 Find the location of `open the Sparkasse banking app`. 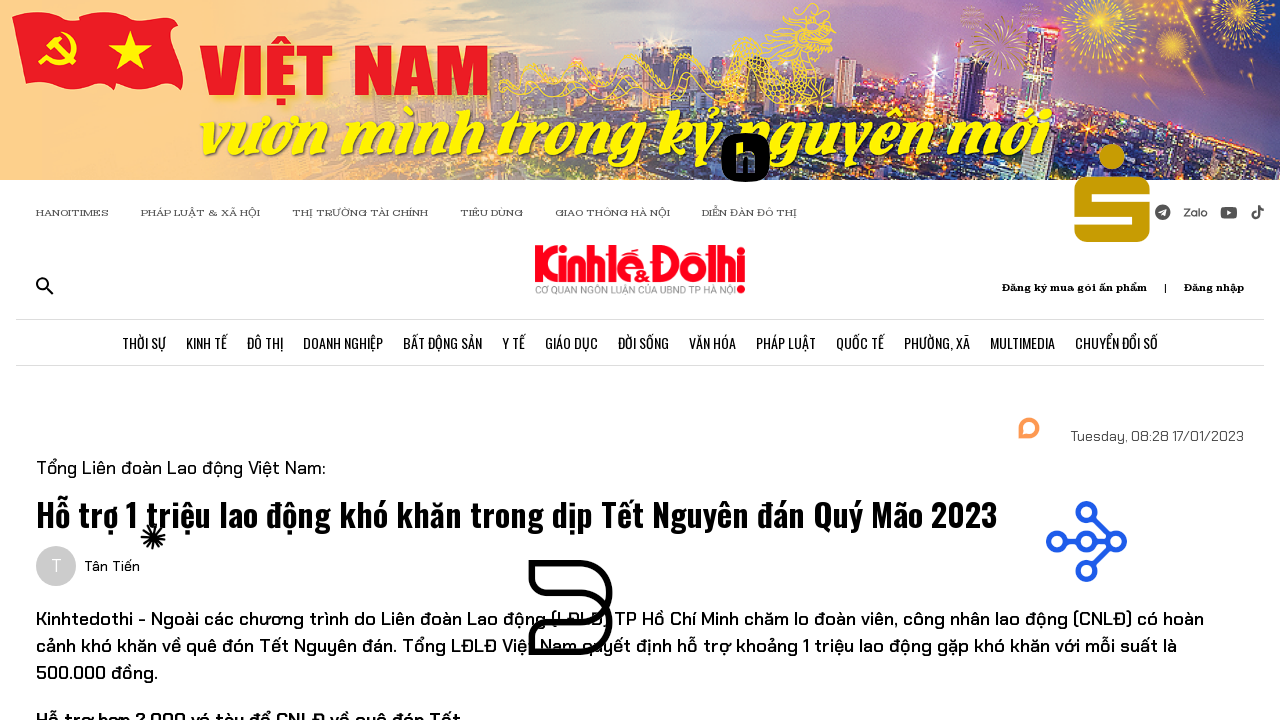

open the Sparkasse banking app is located at coordinates (1112, 193).